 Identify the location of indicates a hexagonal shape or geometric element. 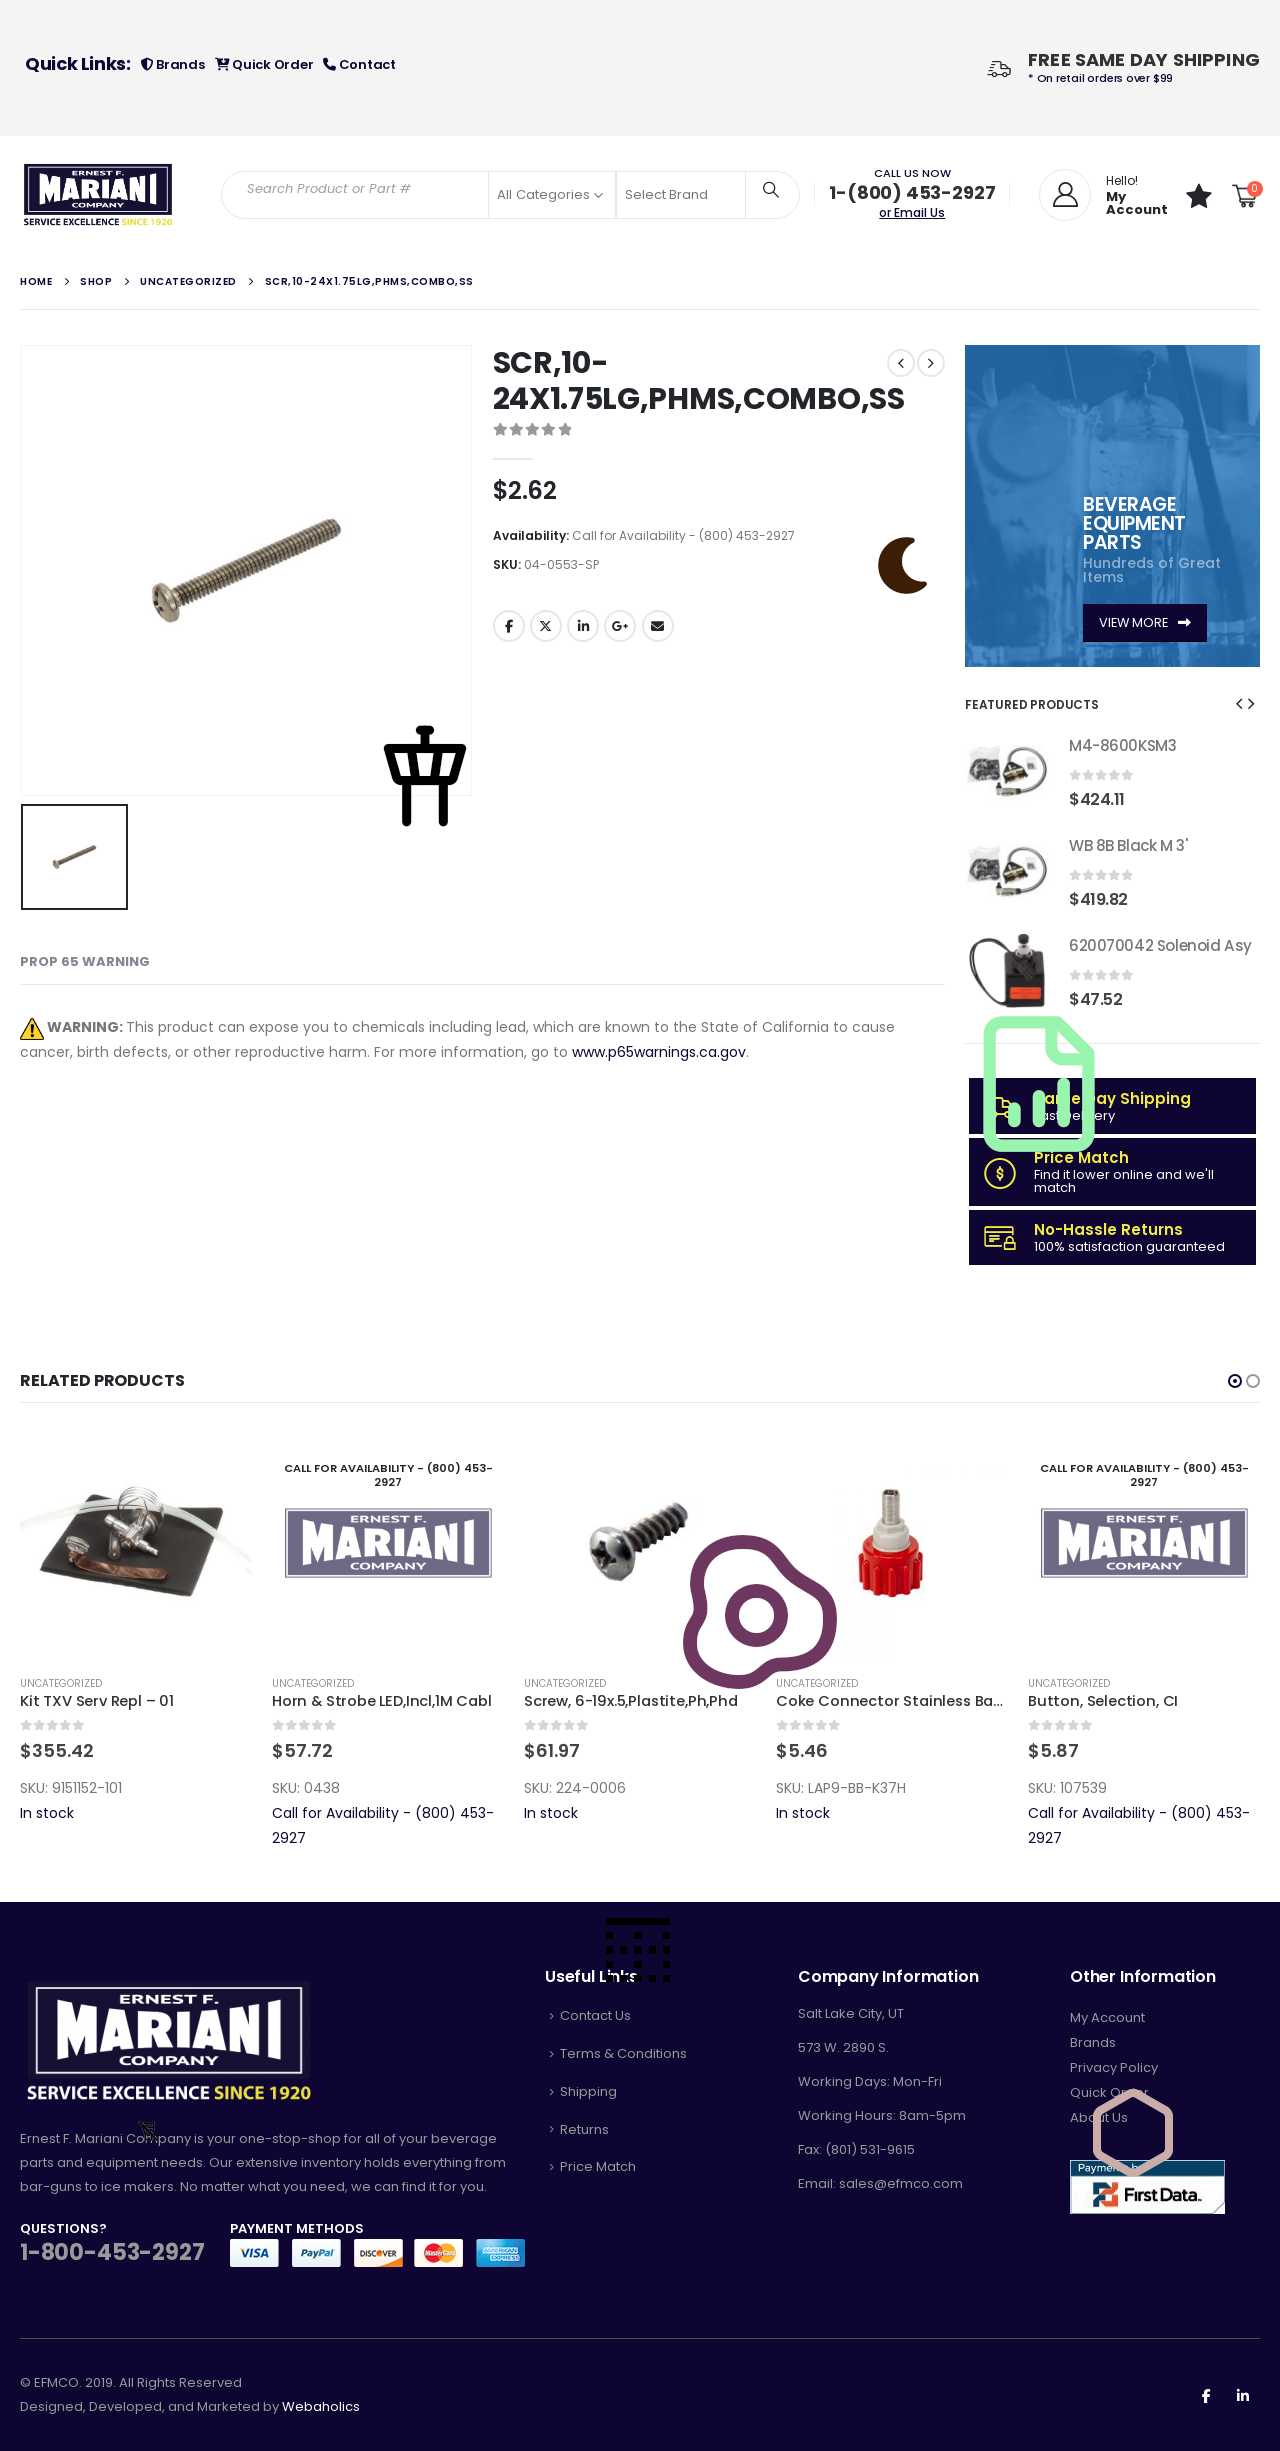
(1133, 2133).